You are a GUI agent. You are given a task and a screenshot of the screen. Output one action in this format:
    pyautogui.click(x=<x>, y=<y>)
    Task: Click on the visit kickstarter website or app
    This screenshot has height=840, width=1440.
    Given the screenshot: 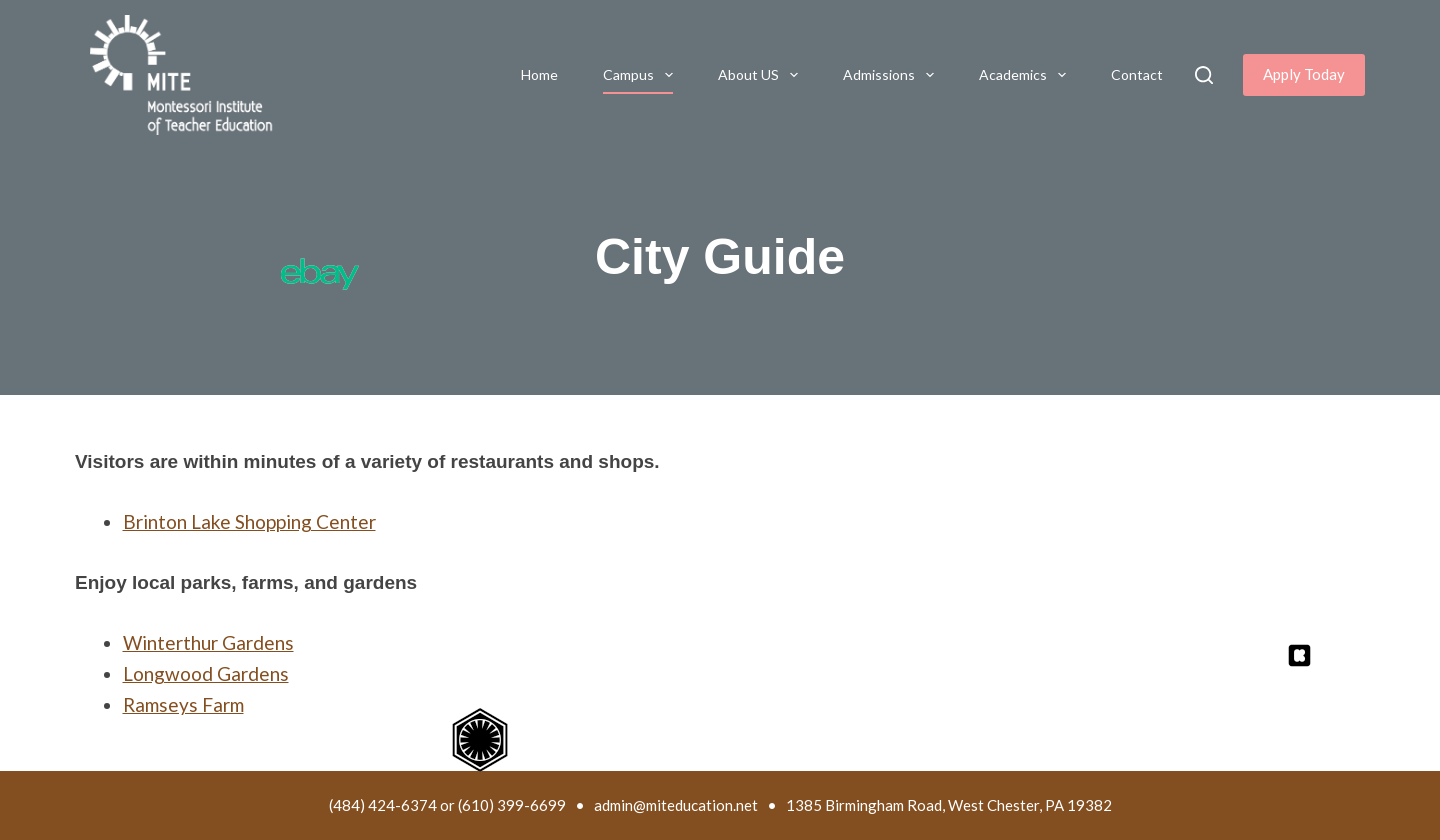 What is the action you would take?
    pyautogui.click(x=1299, y=655)
    